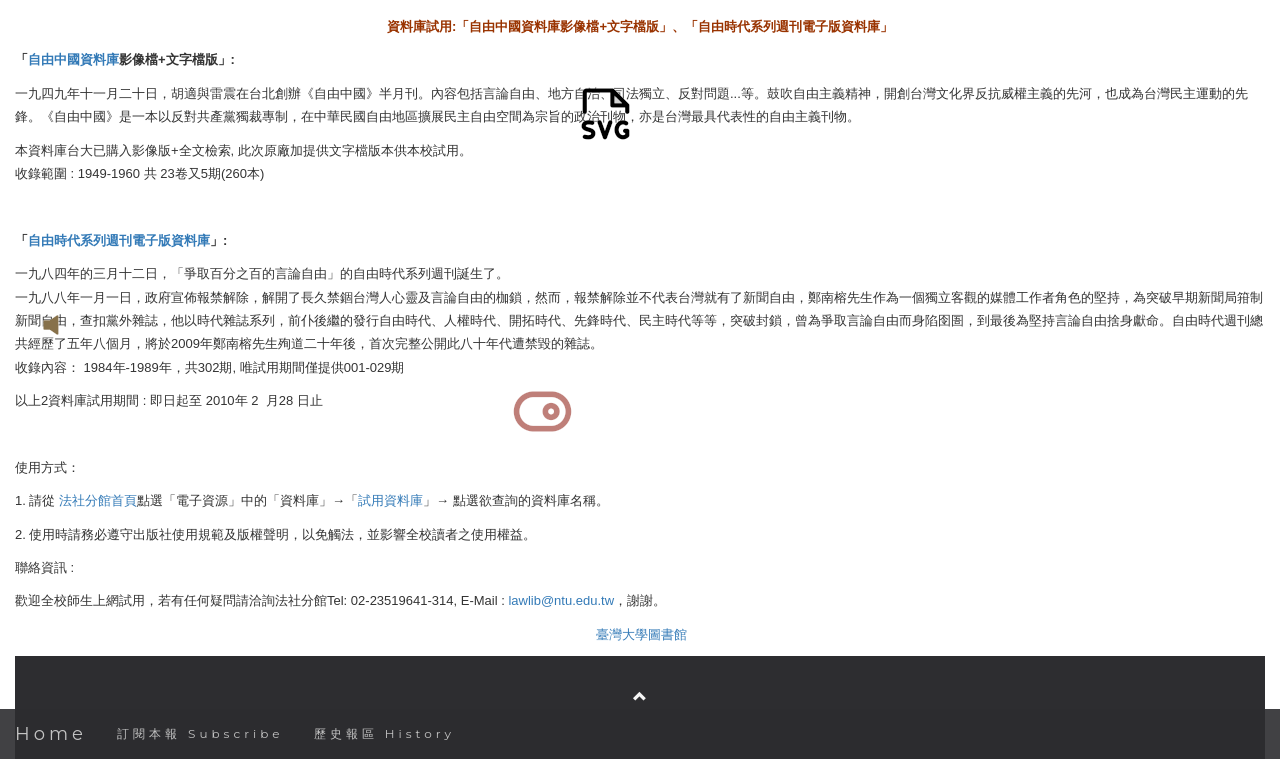  Describe the element at coordinates (52, 325) in the screenshot. I see `mute or unmute audio` at that location.